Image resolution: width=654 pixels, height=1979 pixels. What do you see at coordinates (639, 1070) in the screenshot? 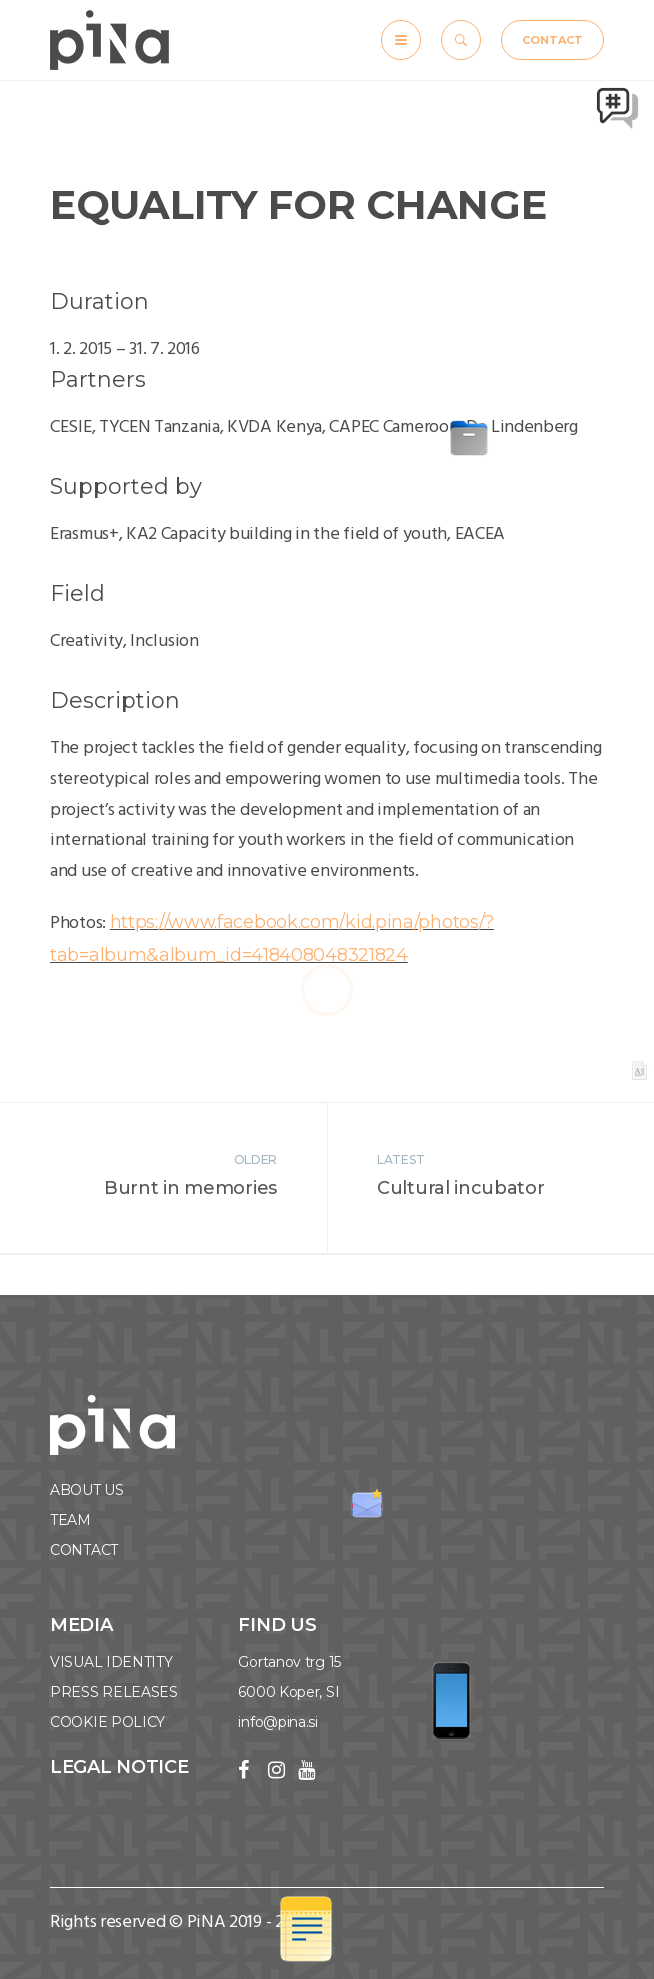
I see `a rich text or formatted document file` at bounding box center [639, 1070].